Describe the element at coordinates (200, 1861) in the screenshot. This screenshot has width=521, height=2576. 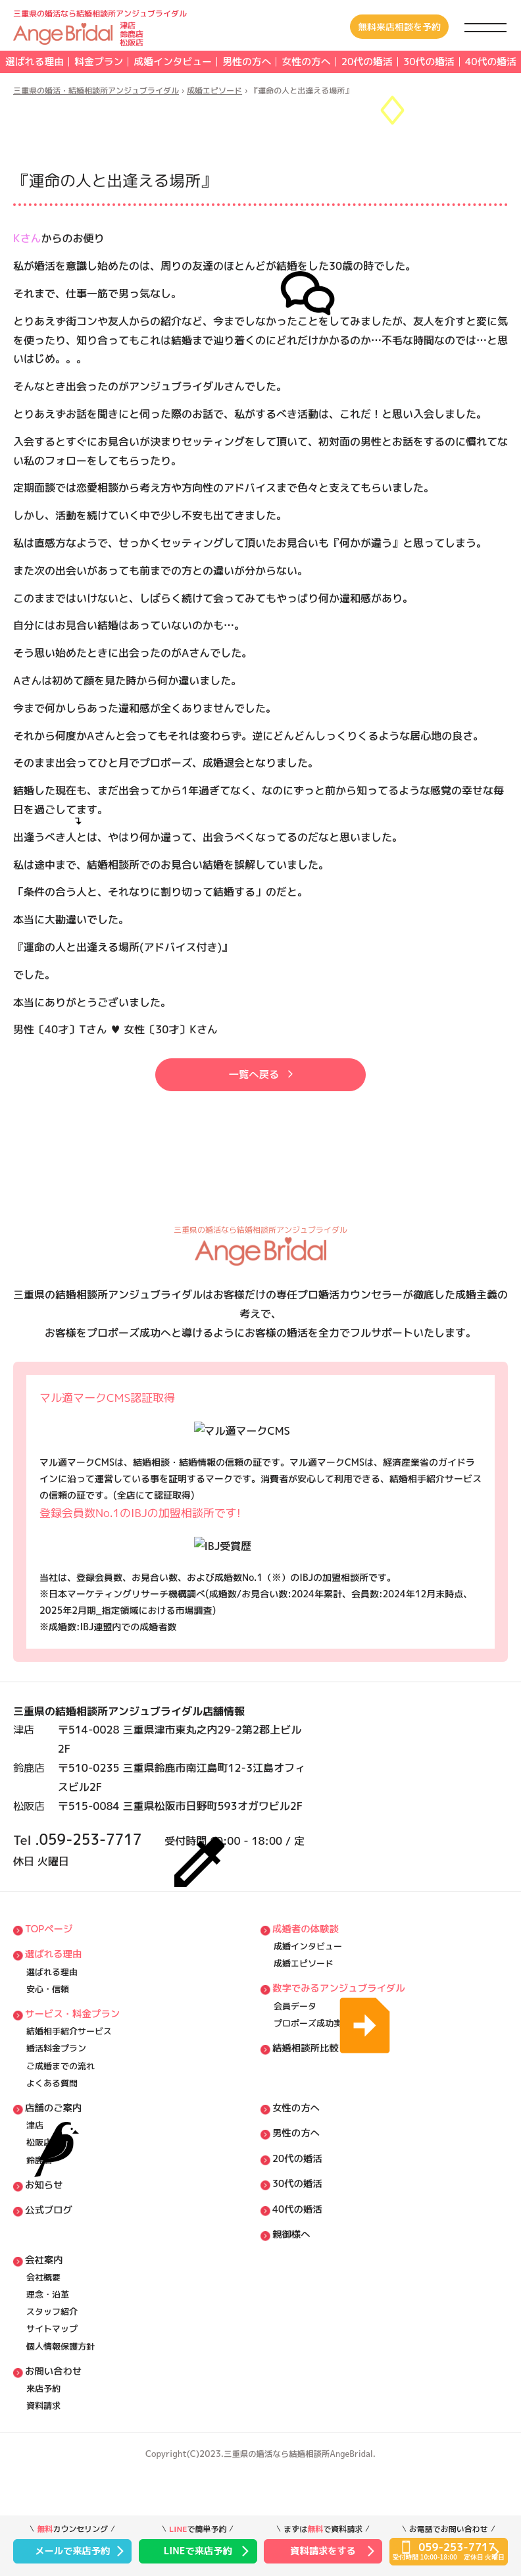
I see `color picker tool for sampling colors` at that location.